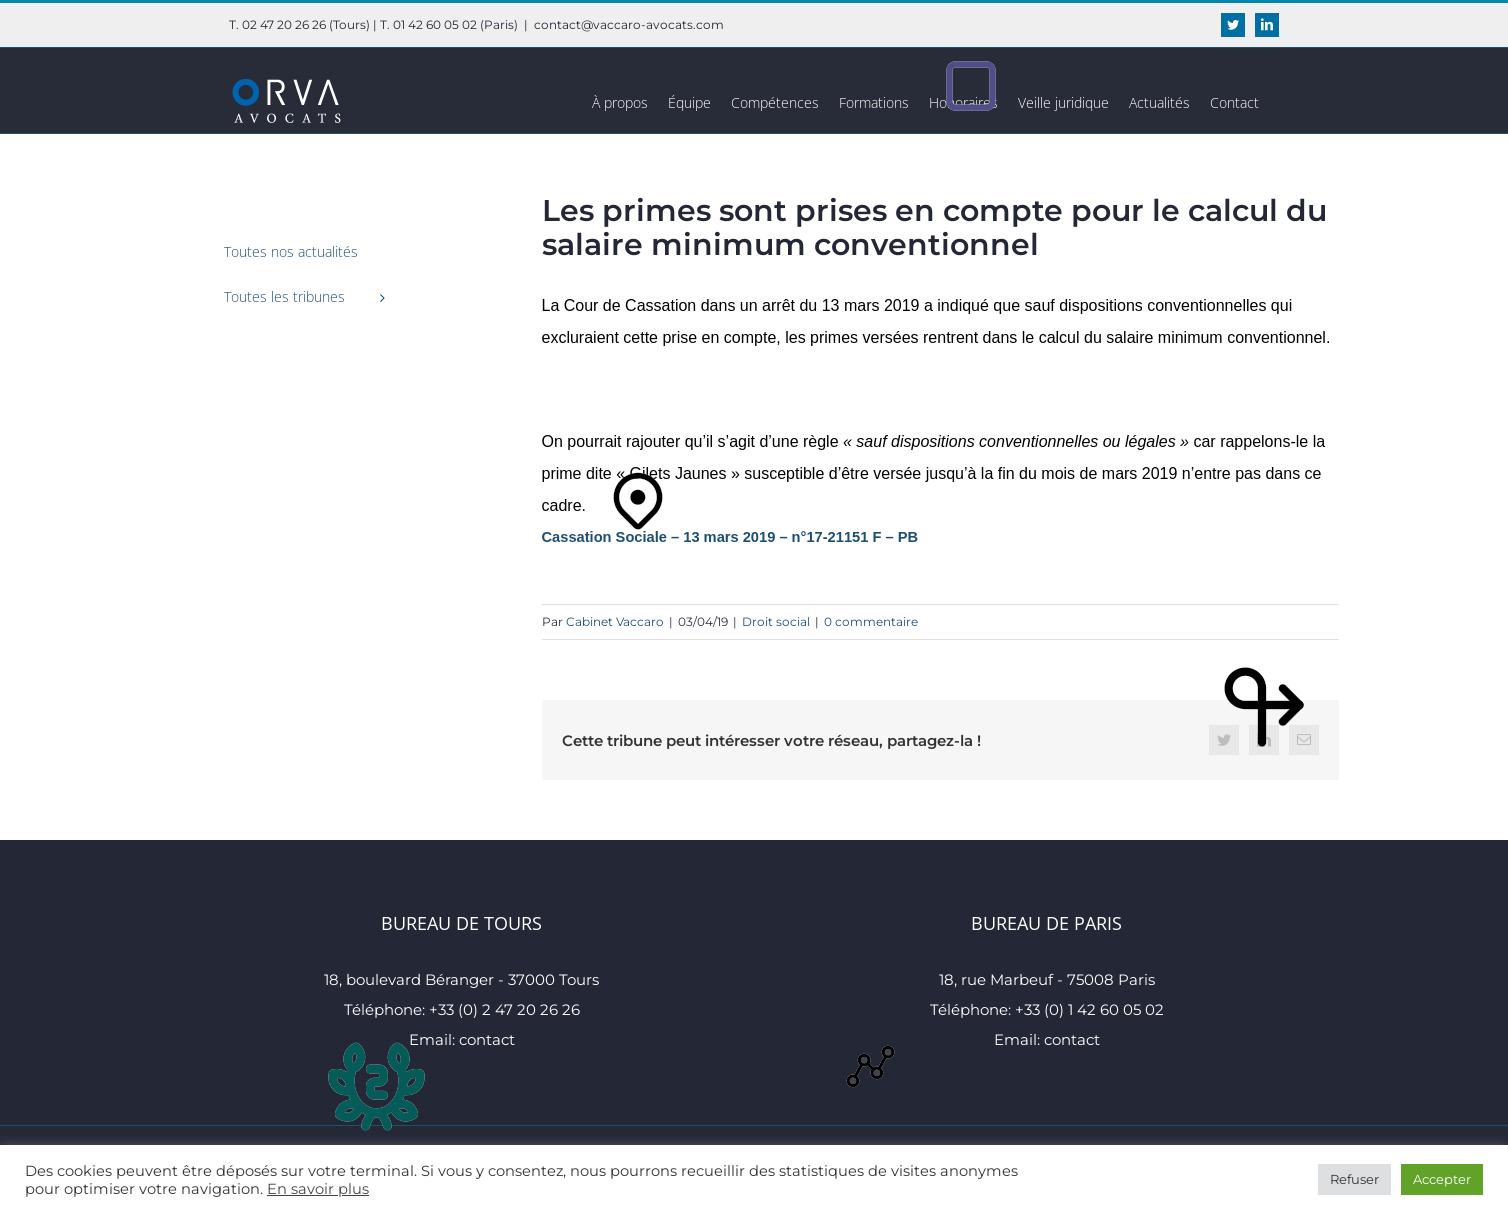  What do you see at coordinates (971, 86) in the screenshot?
I see `stop media playback` at bounding box center [971, 86].